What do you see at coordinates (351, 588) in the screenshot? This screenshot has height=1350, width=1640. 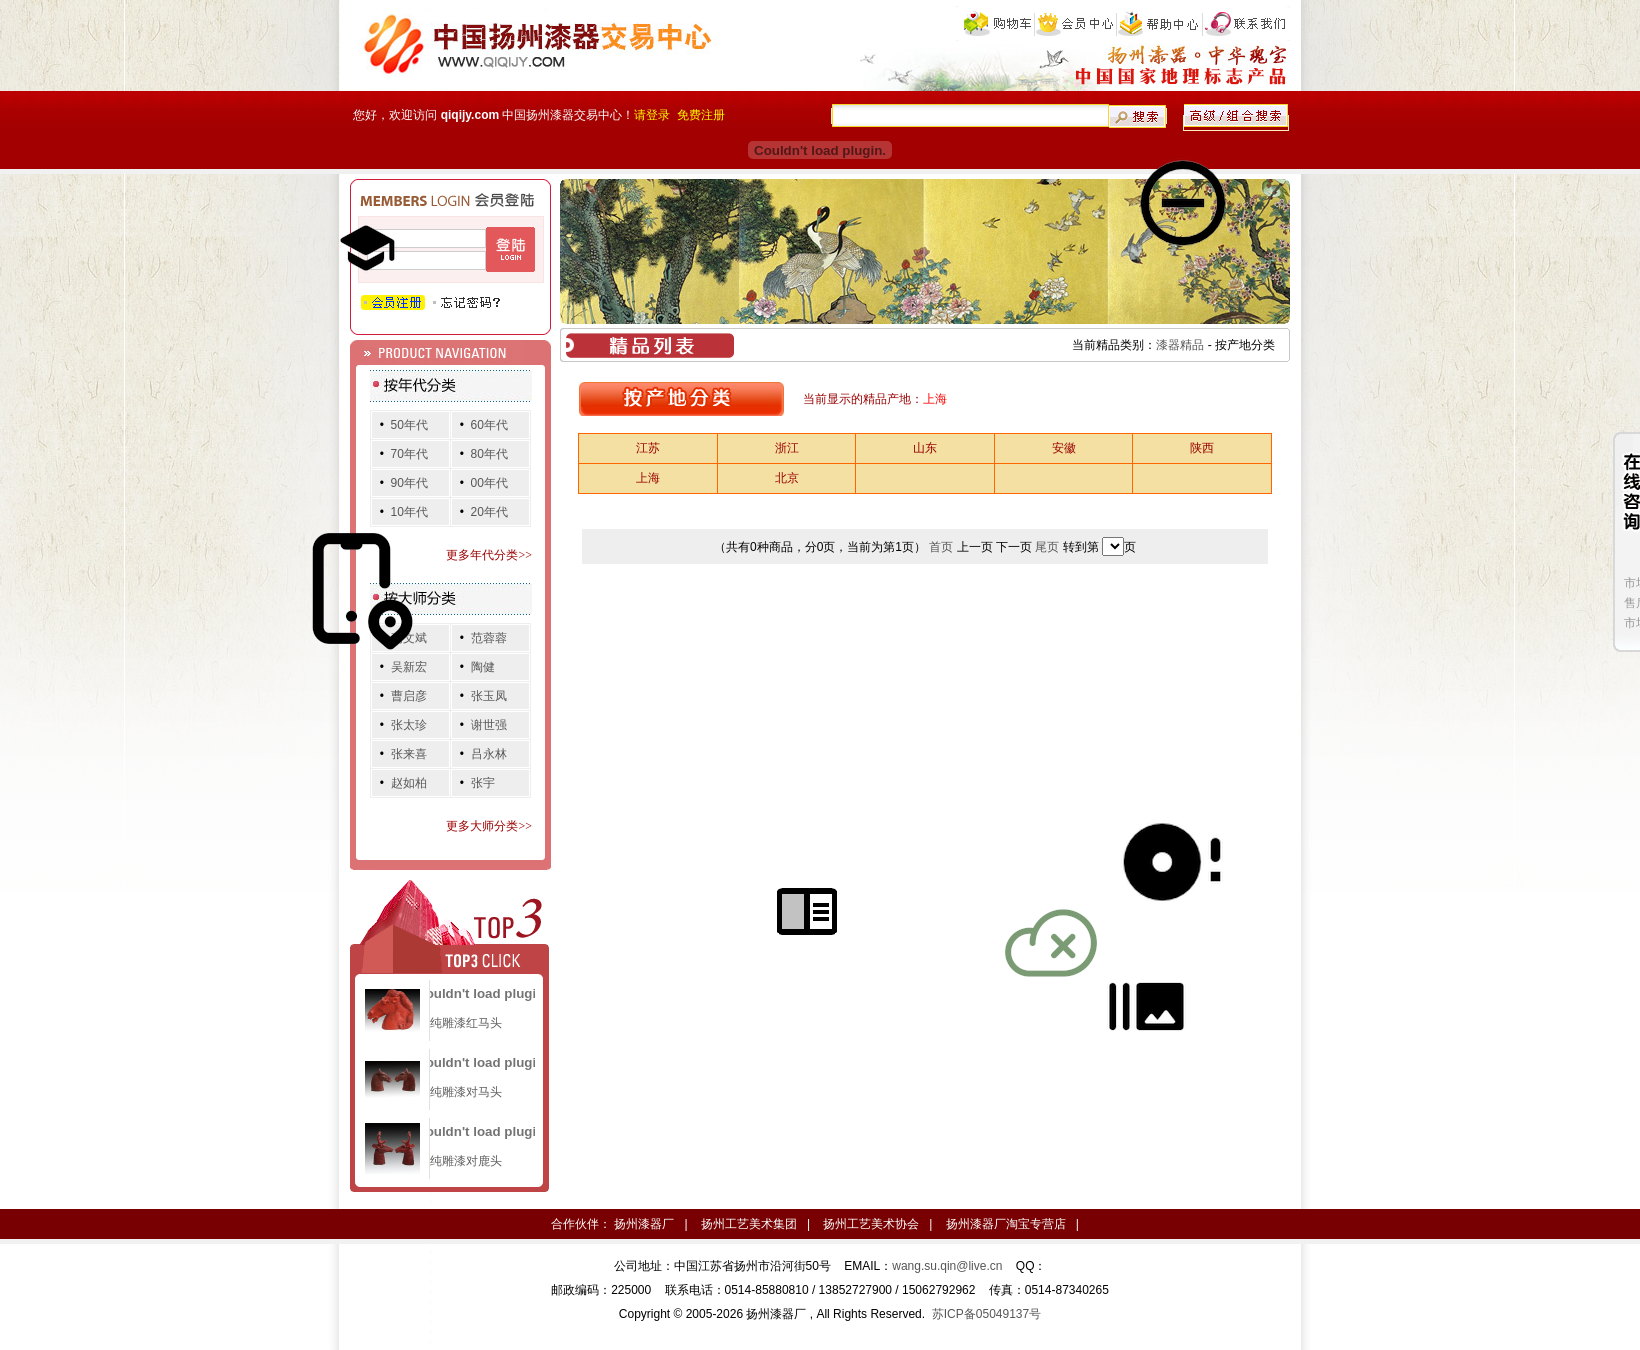 I see `view device location on map` at bounding box center [351, 588].